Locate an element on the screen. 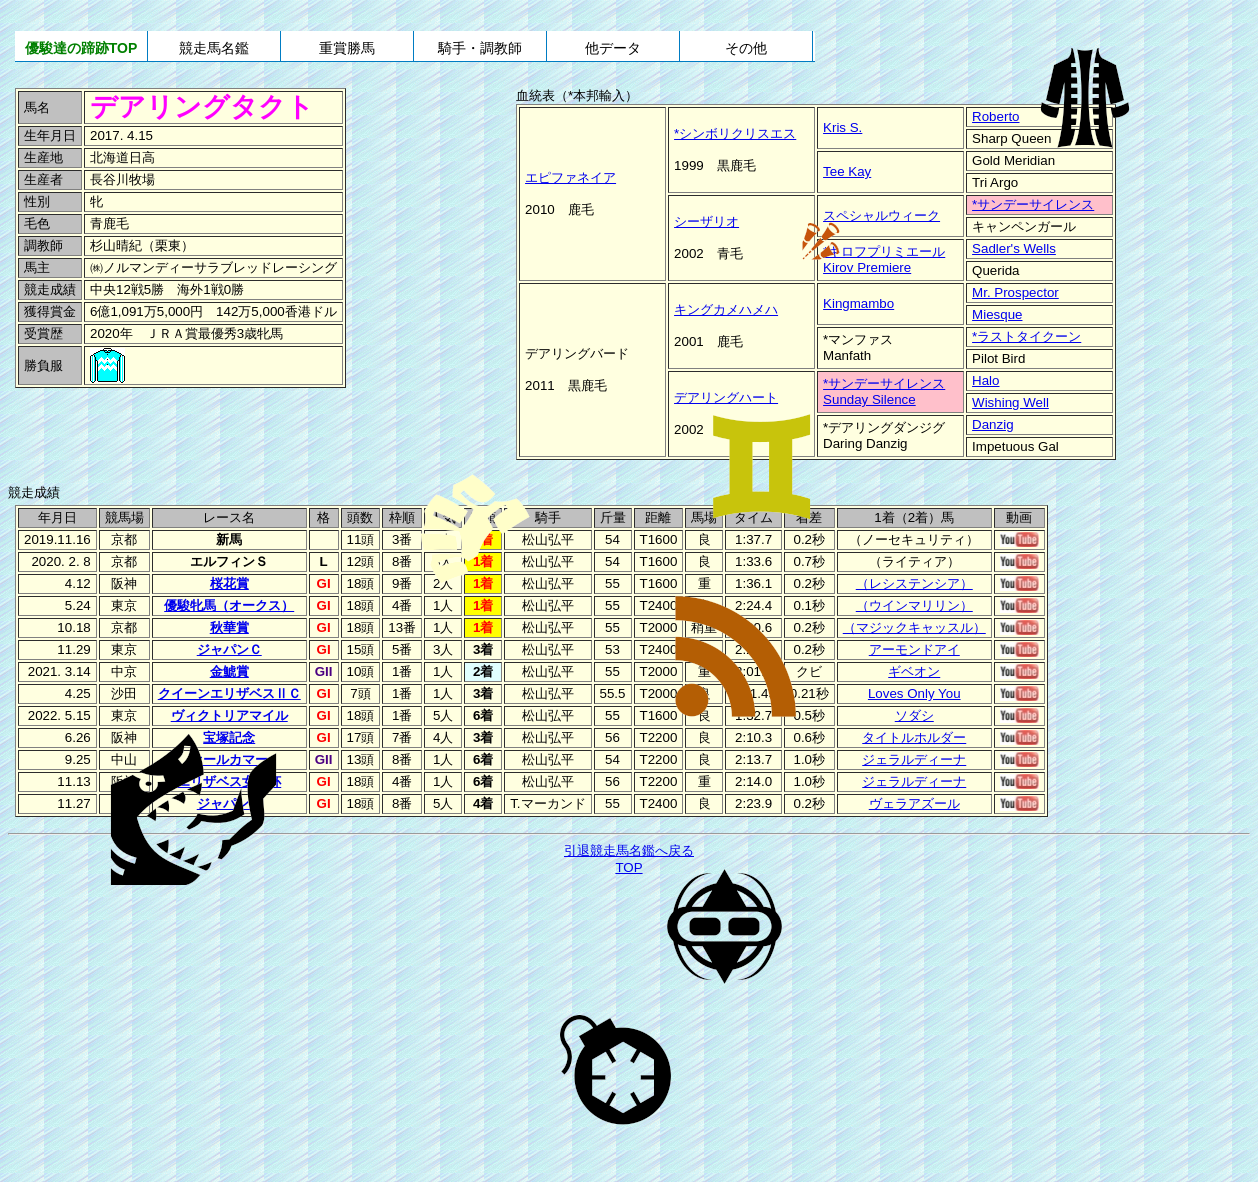  virtual reality or VR mode toggle is located at coordinates (724, 926).